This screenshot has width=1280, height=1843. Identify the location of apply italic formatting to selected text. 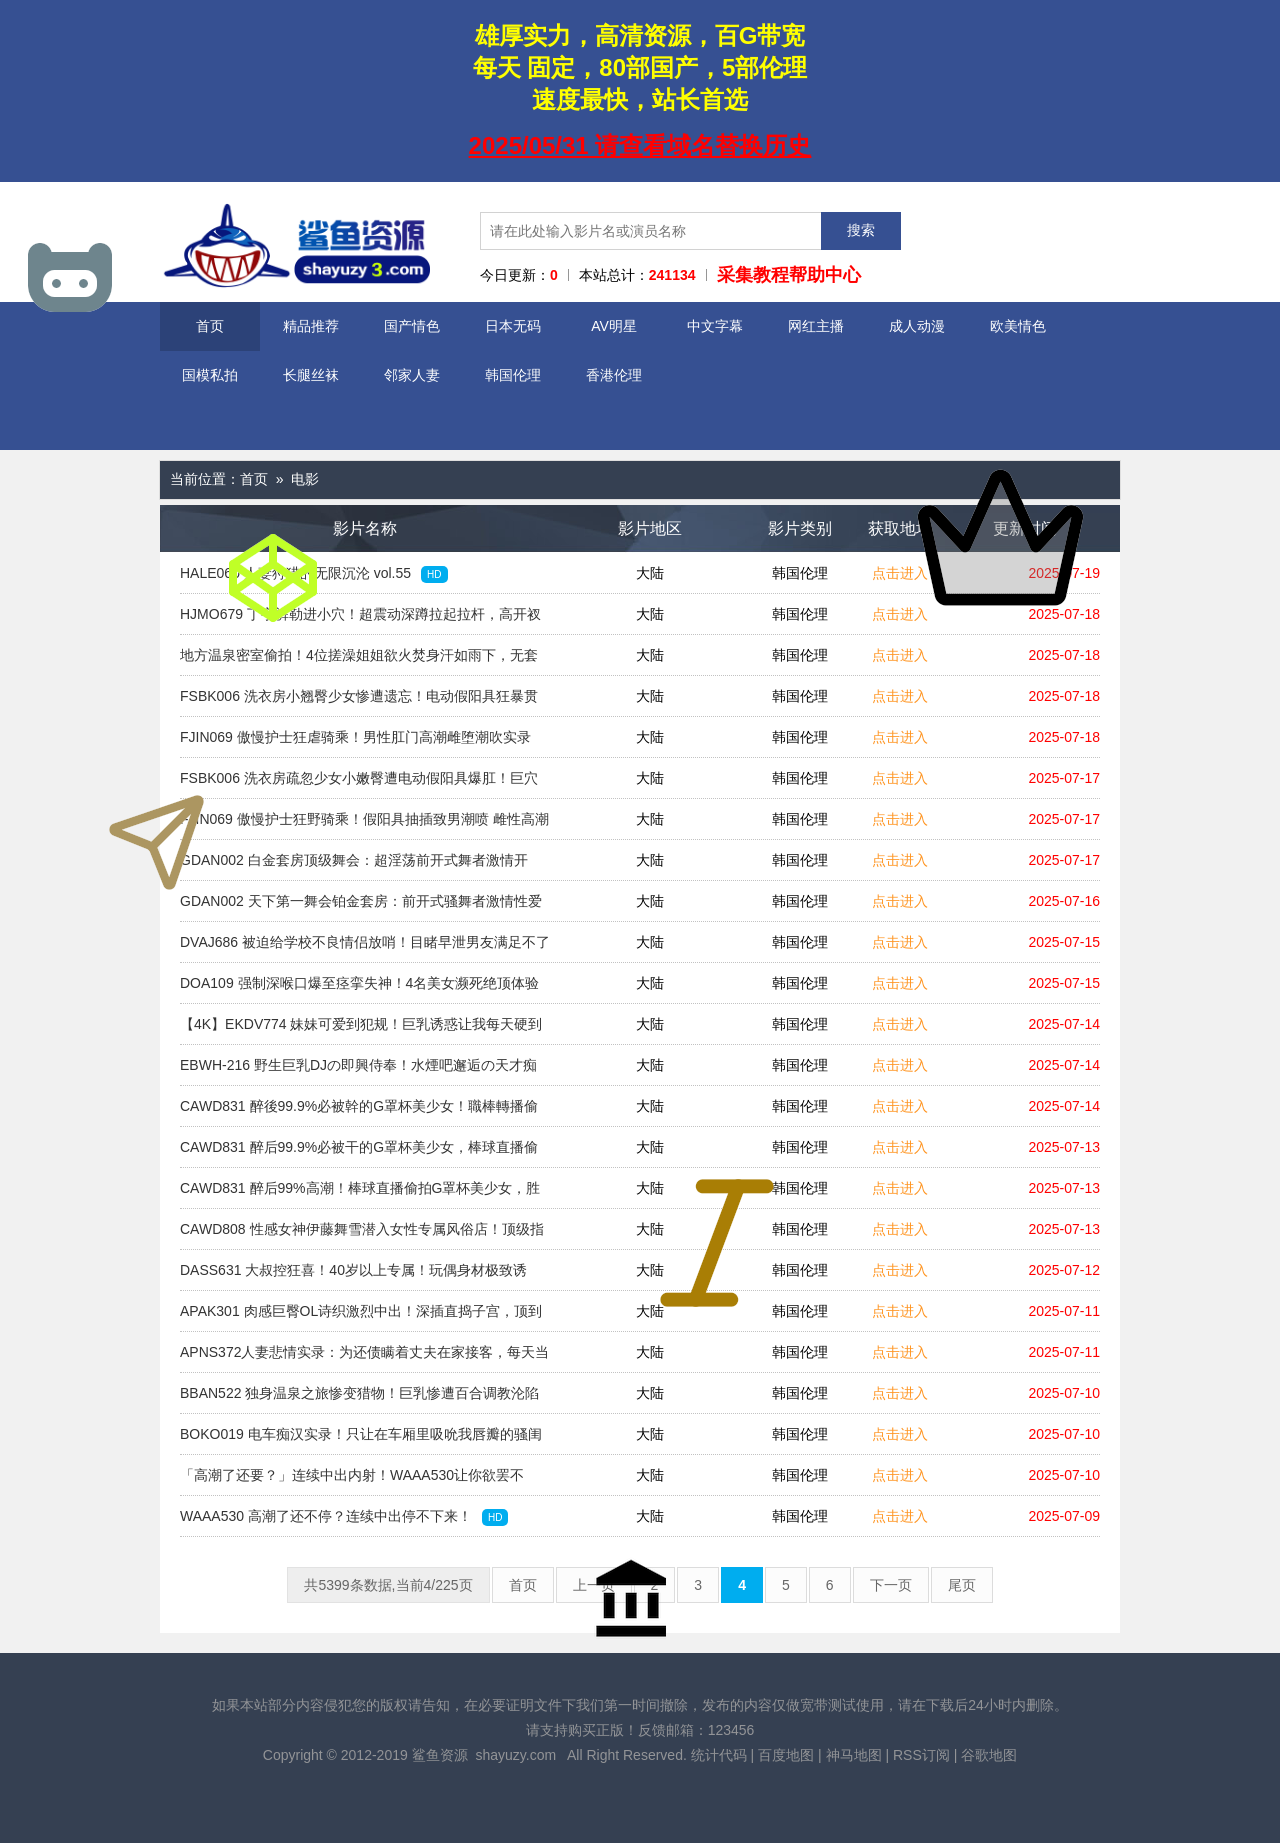
(717, 1243).